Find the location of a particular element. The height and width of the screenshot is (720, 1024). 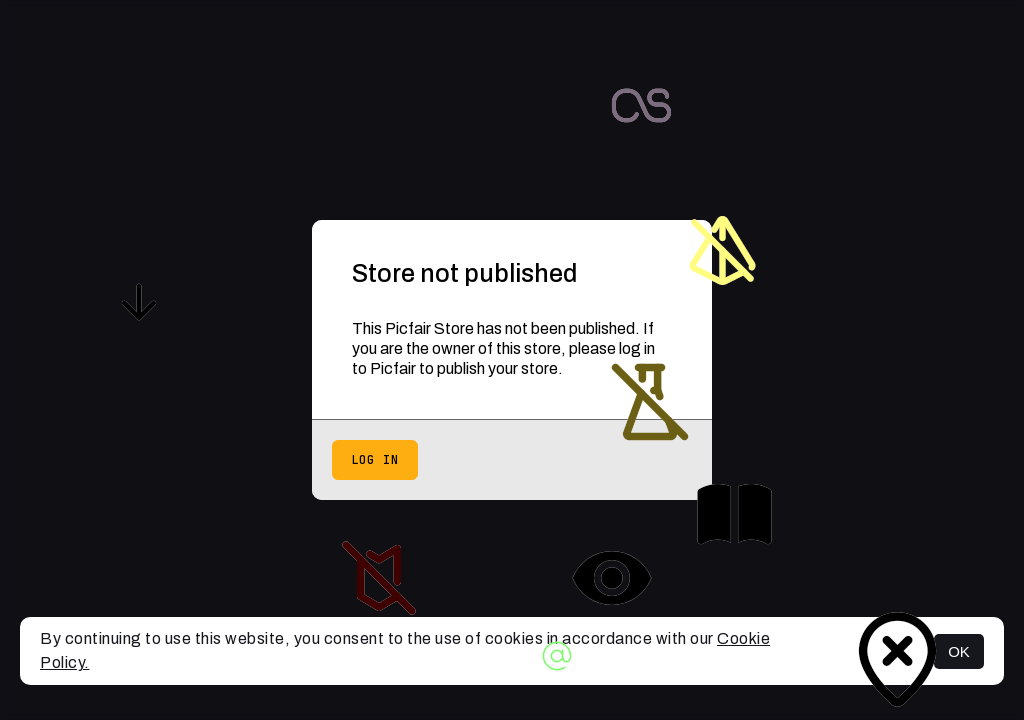

open your library or reading list is located at coordinates (734, 514).